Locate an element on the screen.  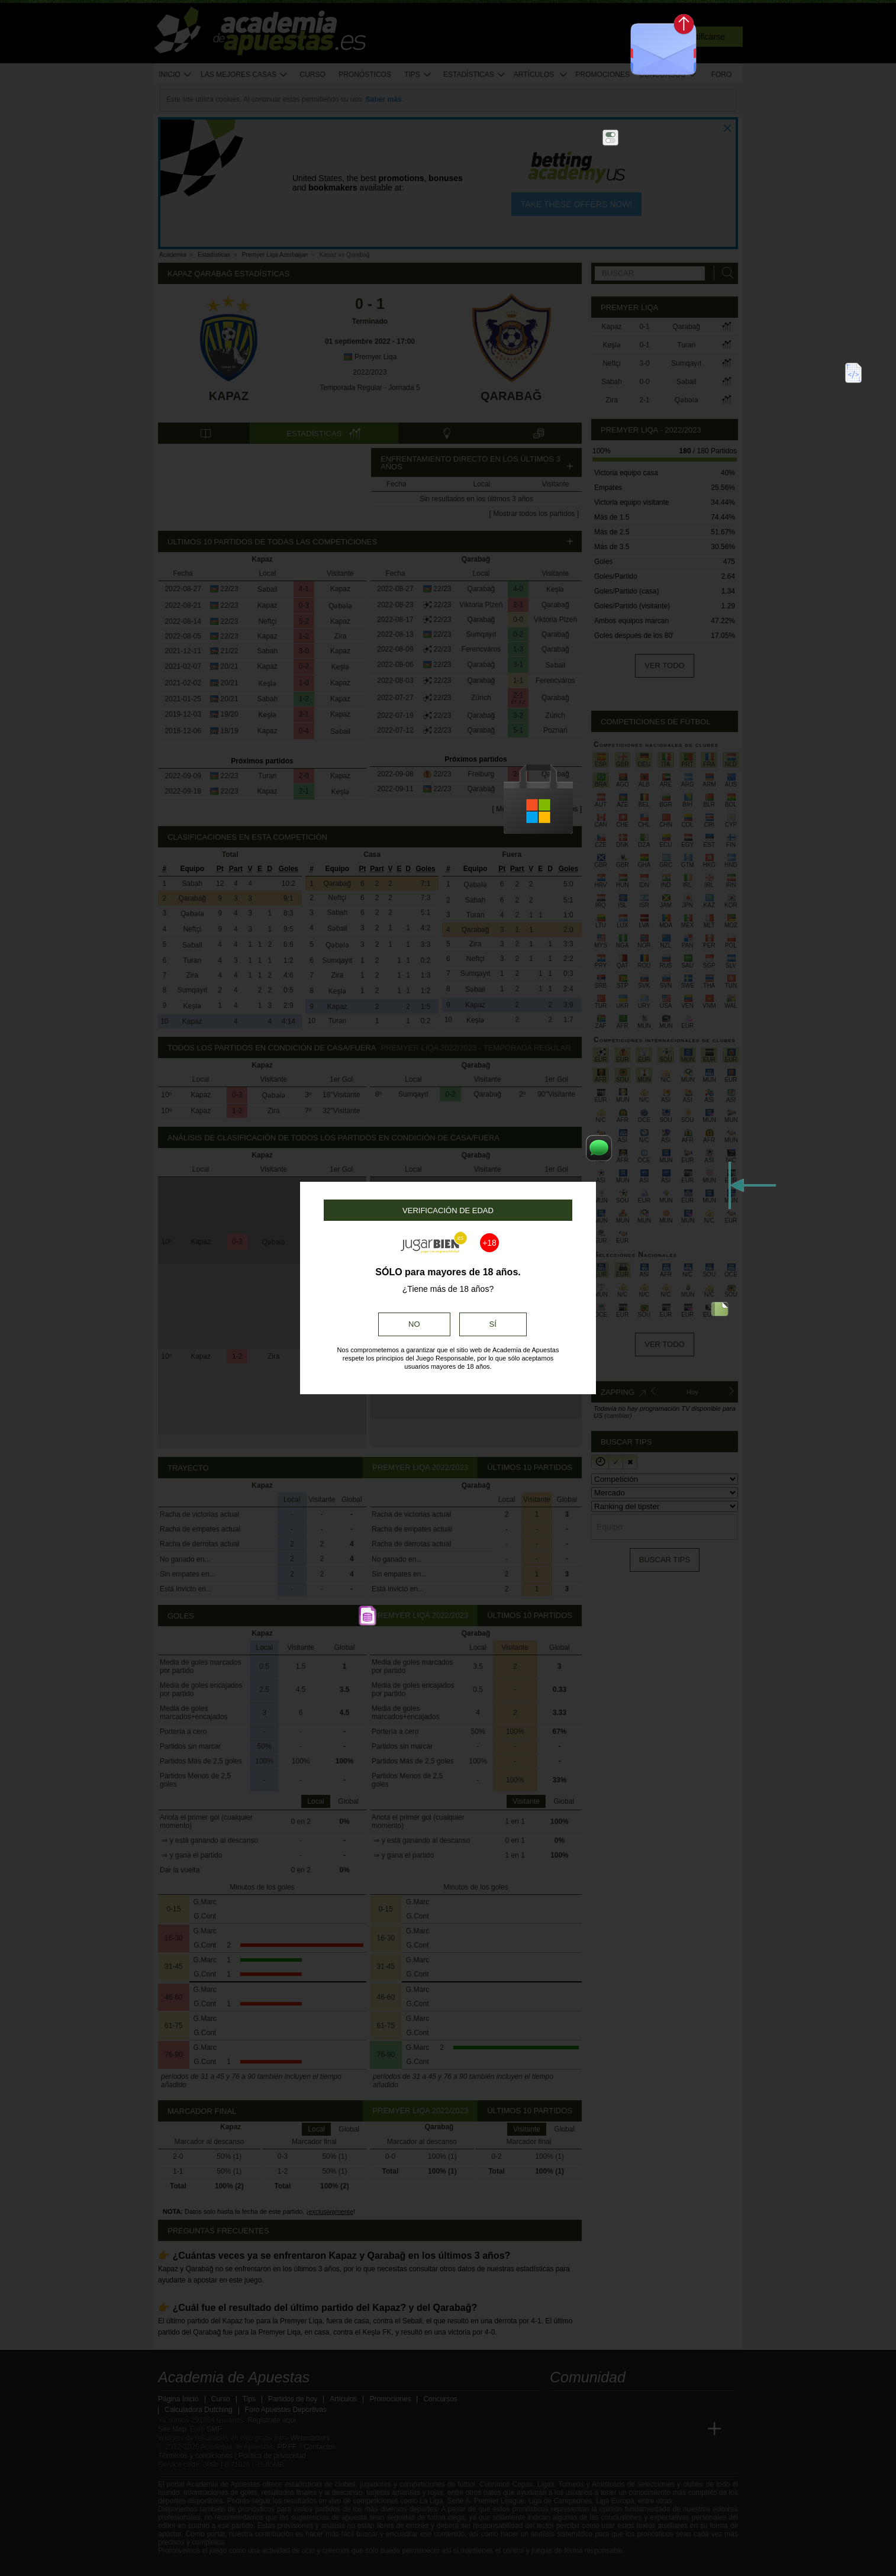
open the Microsoft Store app is located at coordinates (538, 799).